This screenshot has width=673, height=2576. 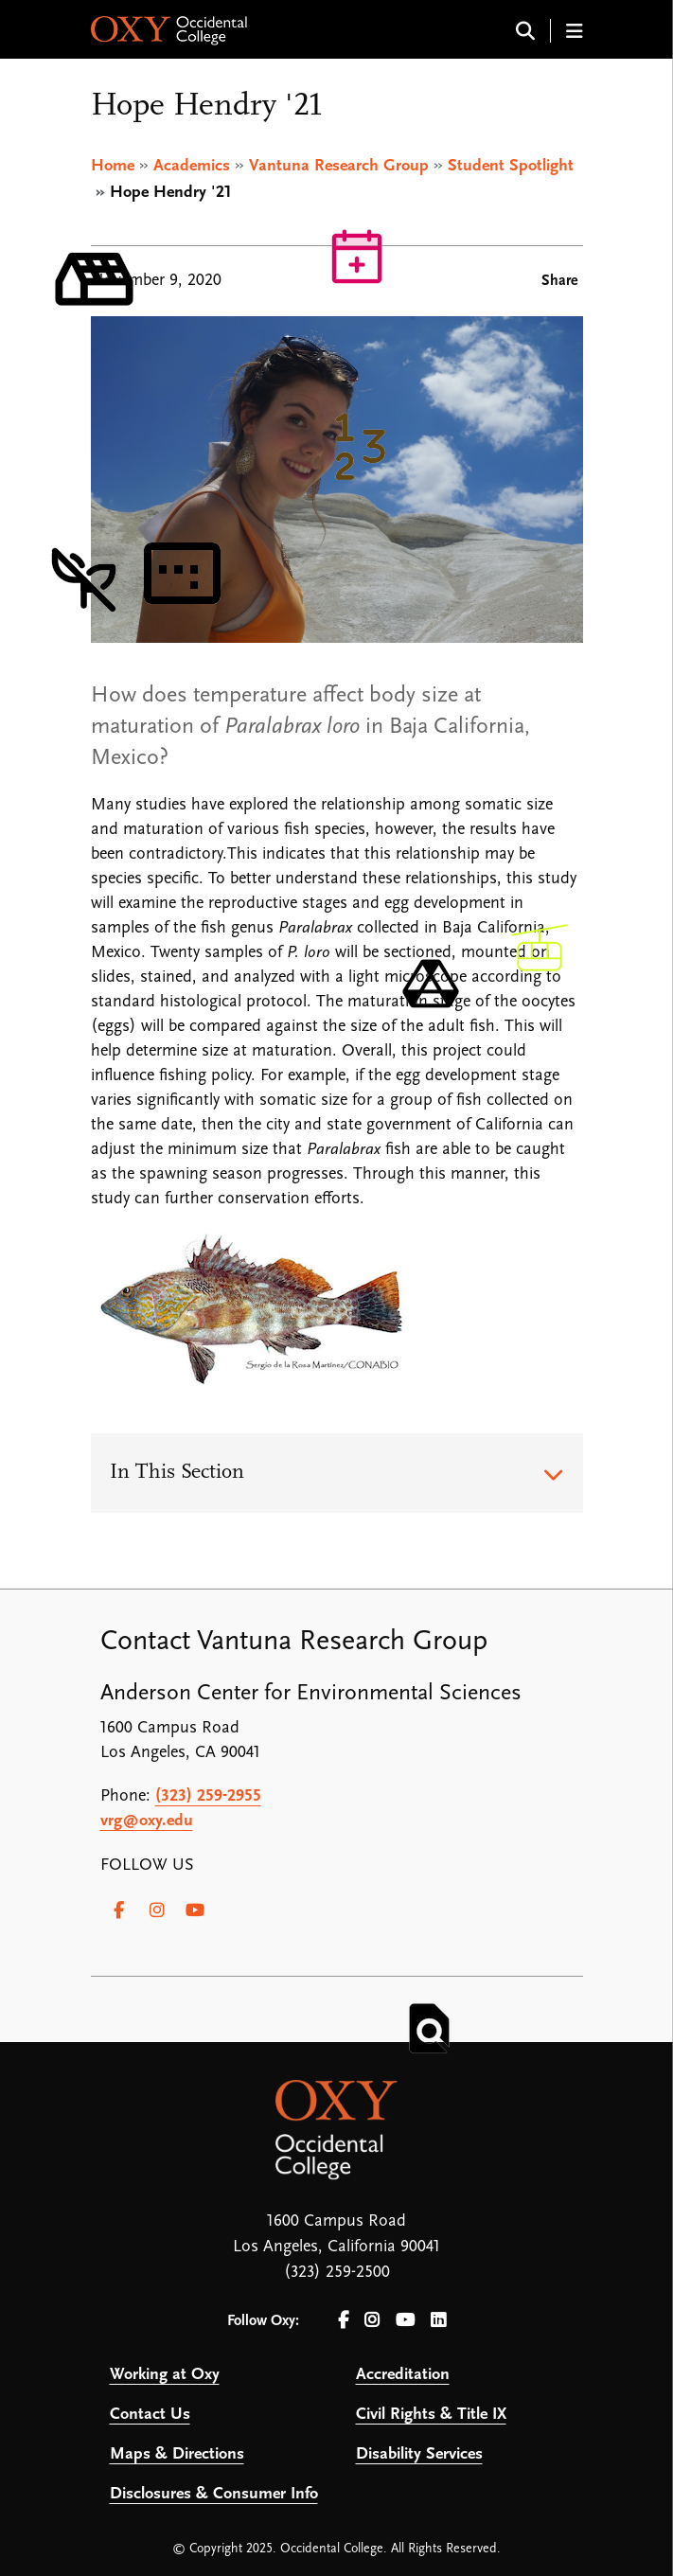 What do you see at coordinates (431, 986) in the screenshot?
I see `open google drive` at bounding box center [431, 986].